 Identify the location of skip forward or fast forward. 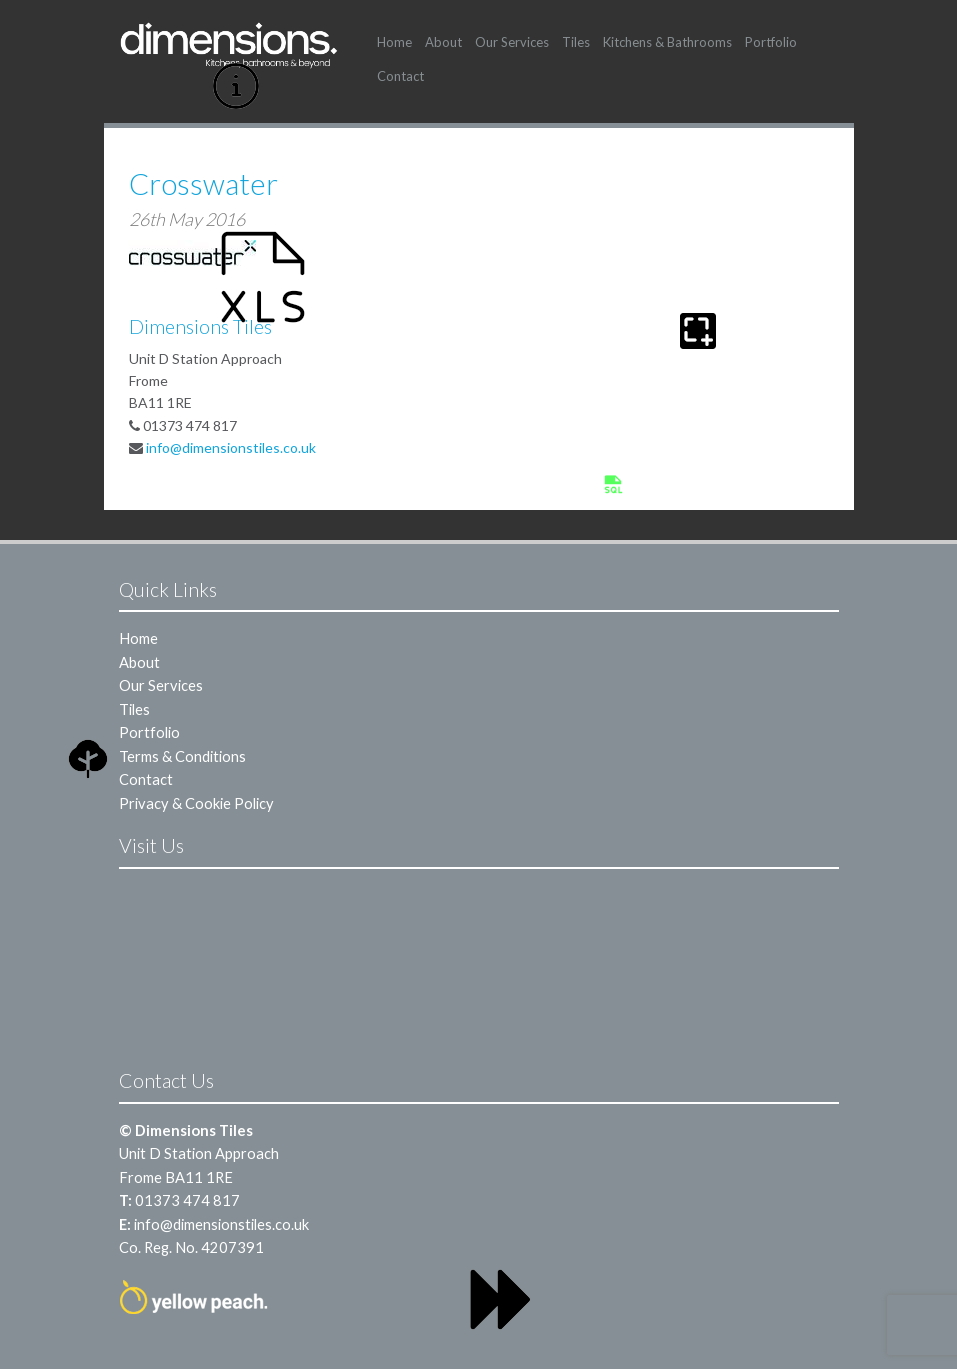
(497, 1299).